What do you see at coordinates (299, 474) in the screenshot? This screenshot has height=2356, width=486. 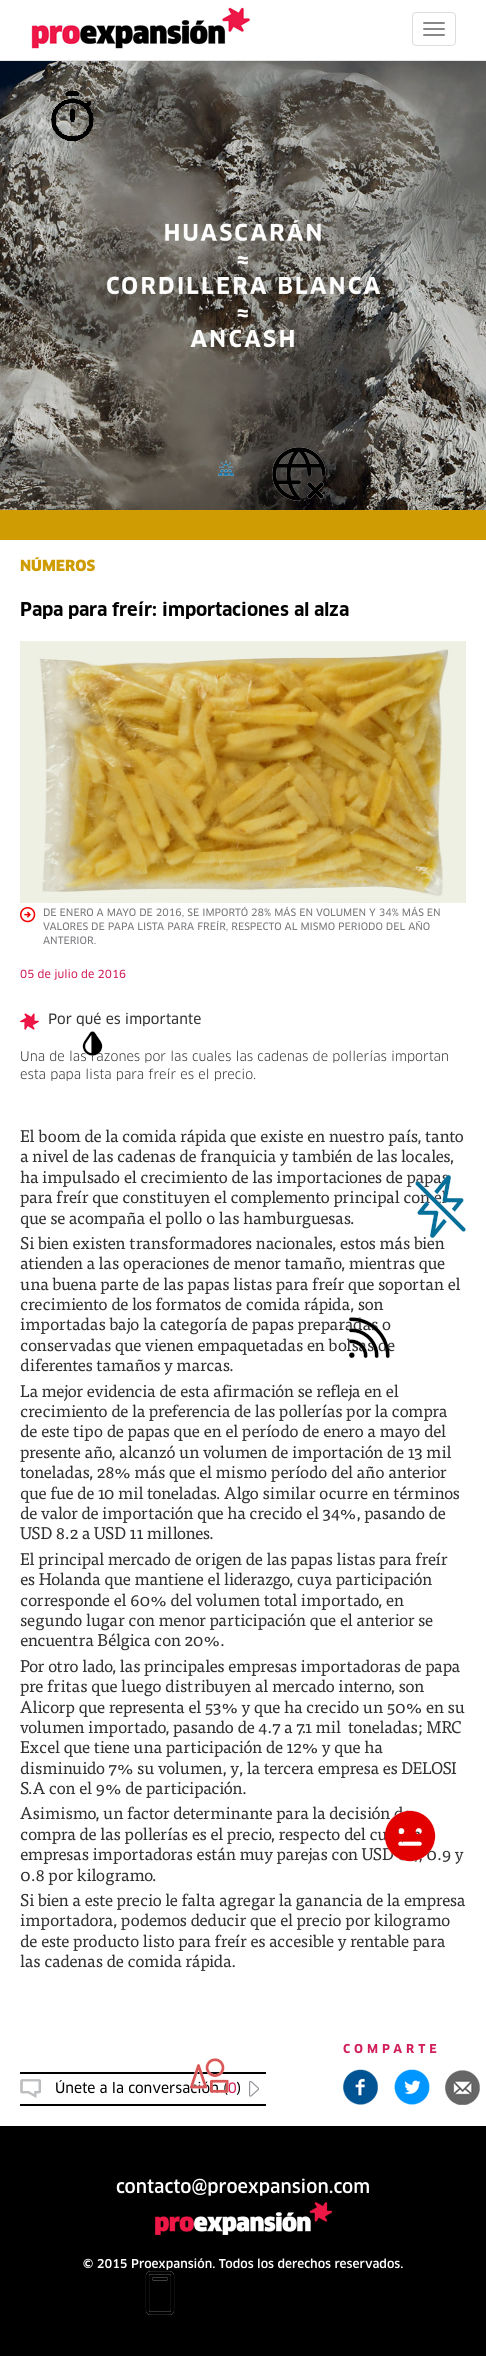 I see `disable internet or web access` at bounding box center [299, 474].